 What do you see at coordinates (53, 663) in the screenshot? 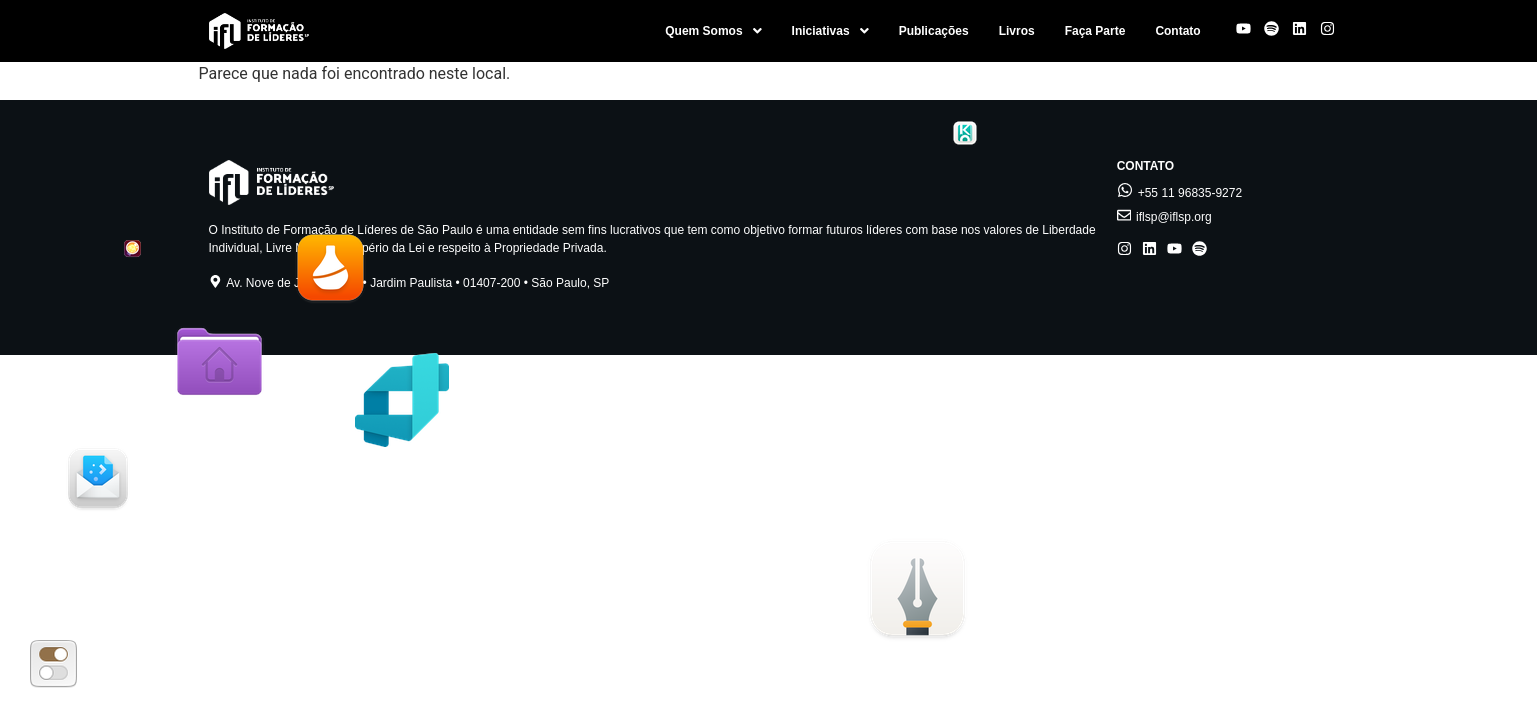
I see `open desktop preferences or settings` at bounding box center [53, 663].